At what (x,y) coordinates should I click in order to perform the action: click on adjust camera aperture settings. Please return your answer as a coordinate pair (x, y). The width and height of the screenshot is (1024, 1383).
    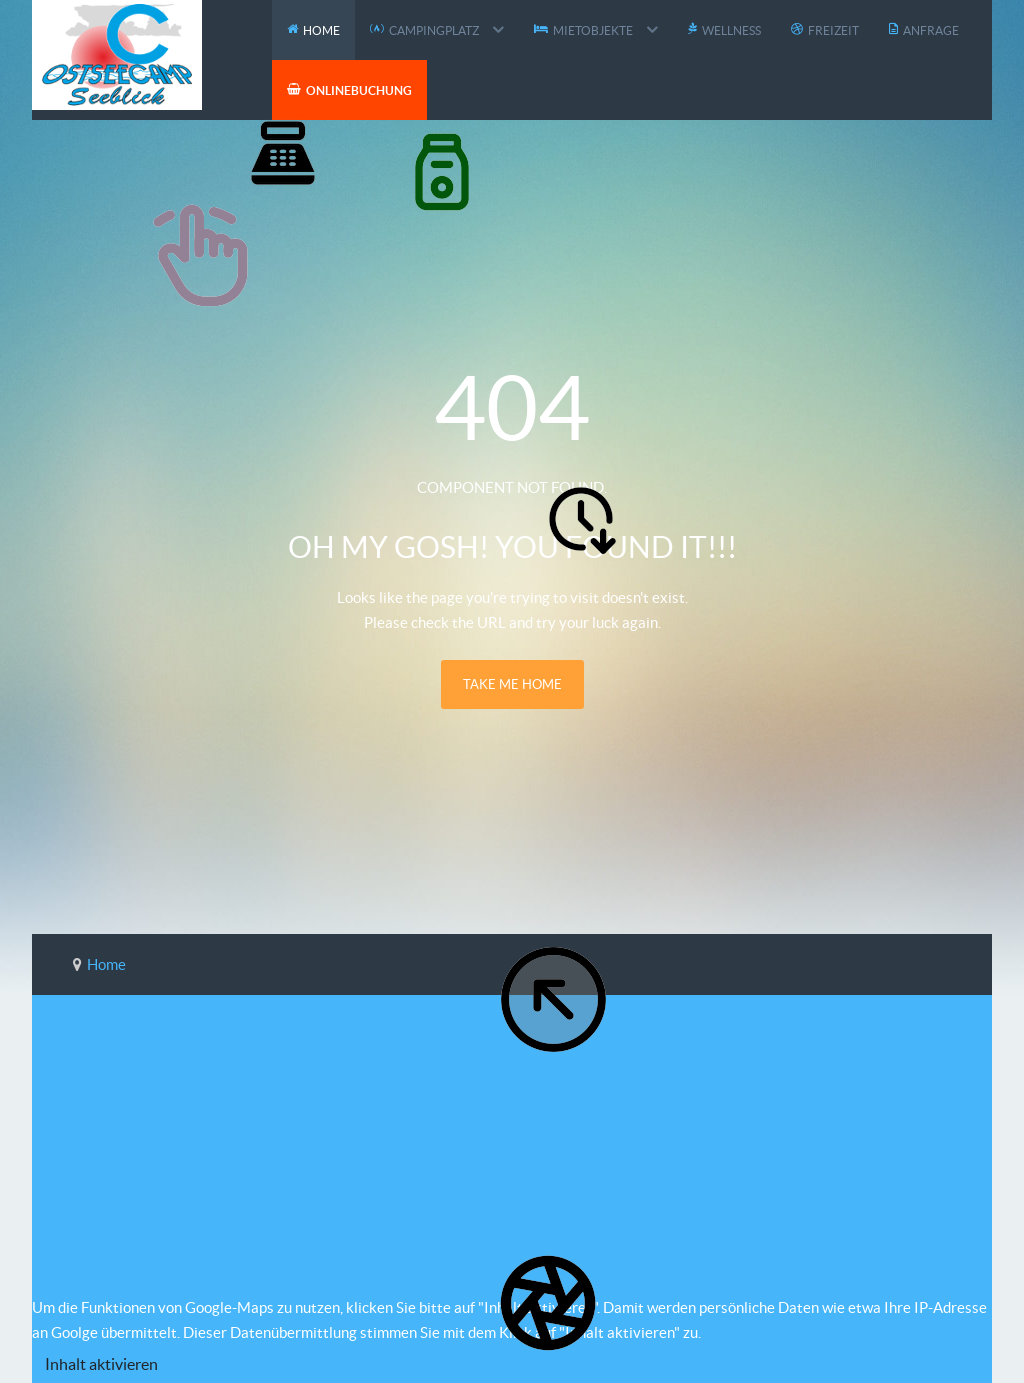
    Looking at the image, I should click on (548, 1303).